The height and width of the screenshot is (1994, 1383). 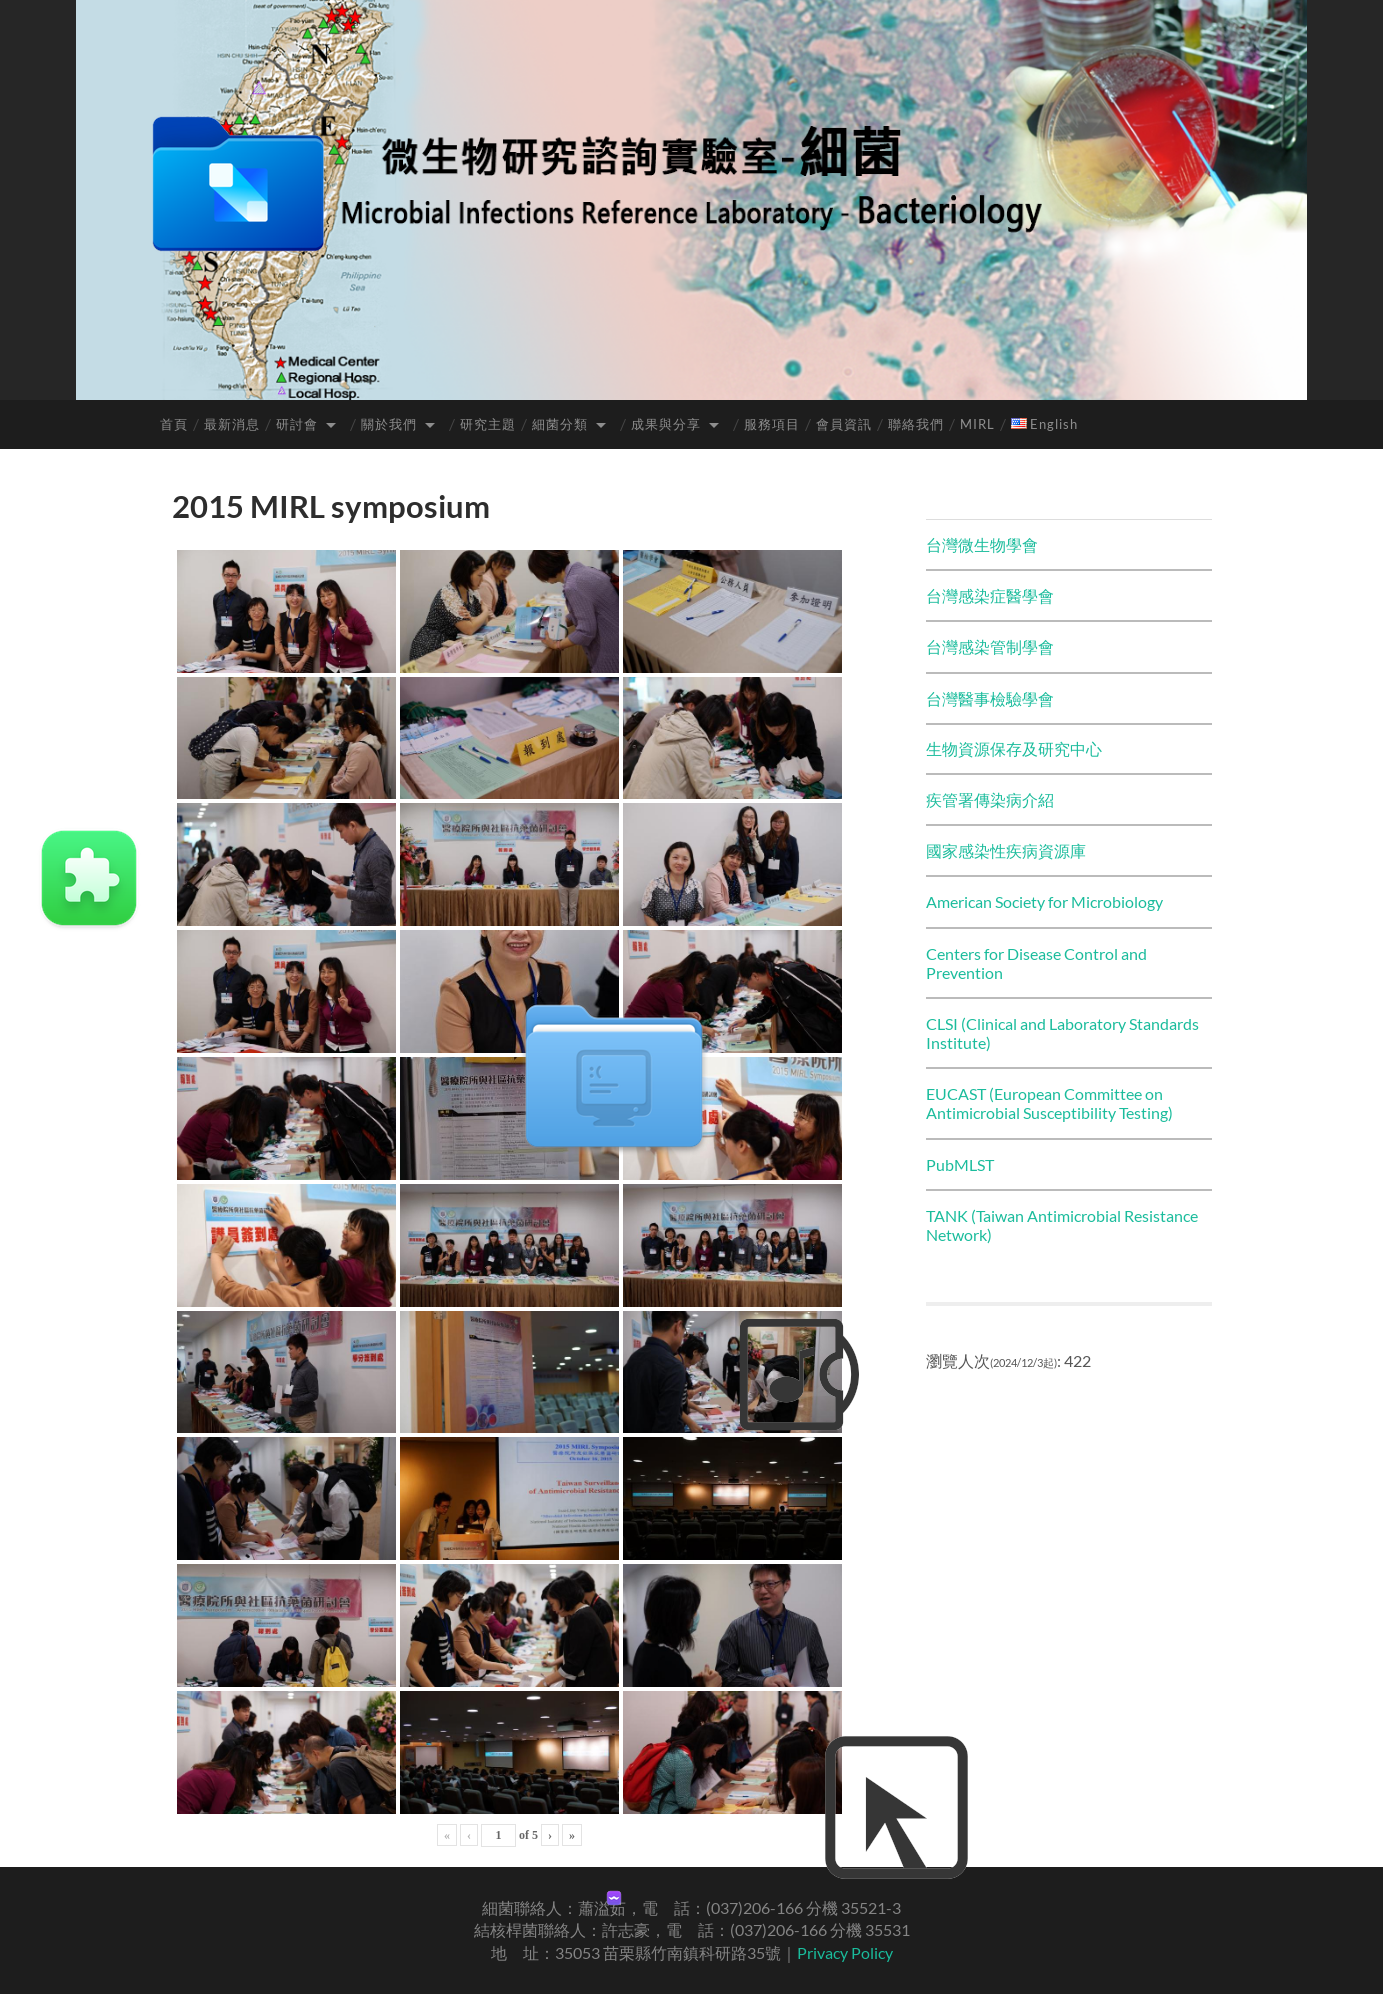 I want to click on open wondershare mirrorgo files folder, so click(x=237, y=188).